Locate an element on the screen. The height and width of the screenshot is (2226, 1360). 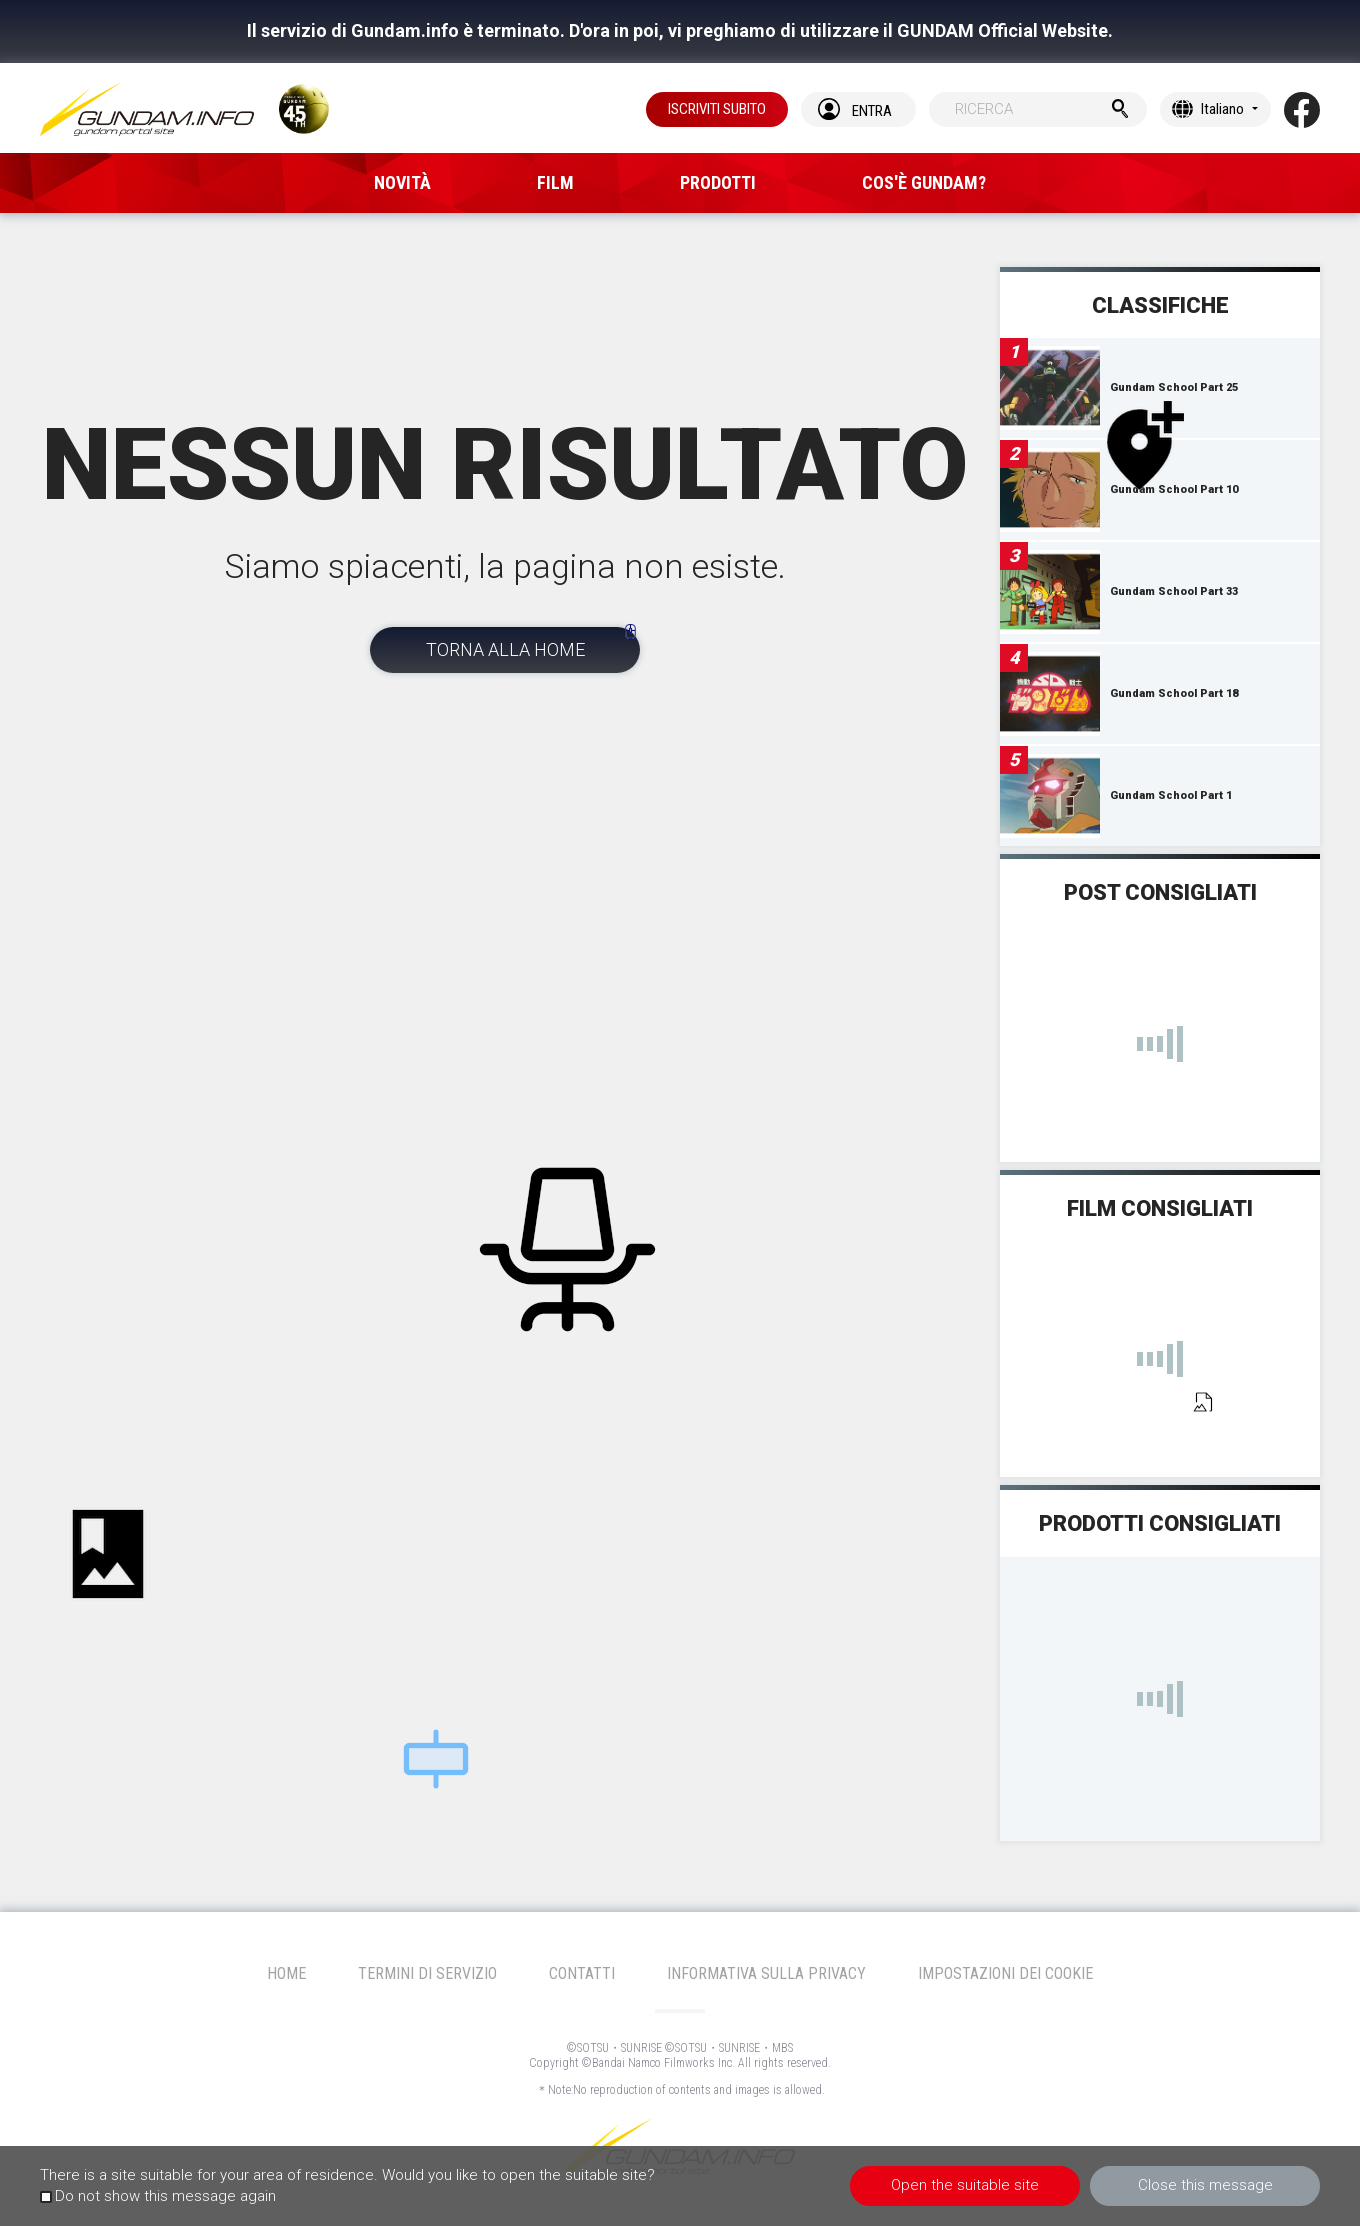
view photo album is located at coordinates (108, 1554).